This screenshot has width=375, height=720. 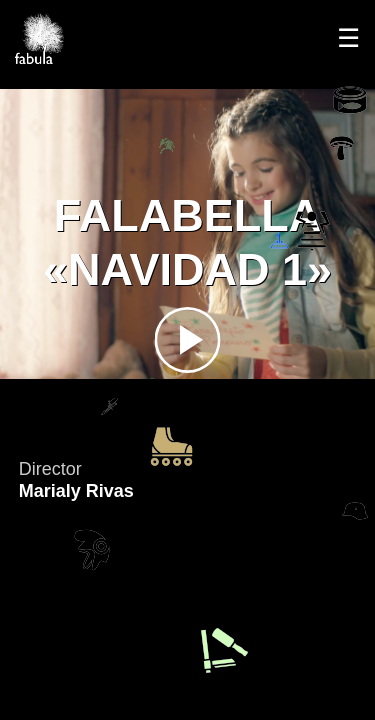 What do you see at coordinates (350, 100) in the screenshot?
I see `canned fish item in a game inventory` at bounding box center [350, 100].